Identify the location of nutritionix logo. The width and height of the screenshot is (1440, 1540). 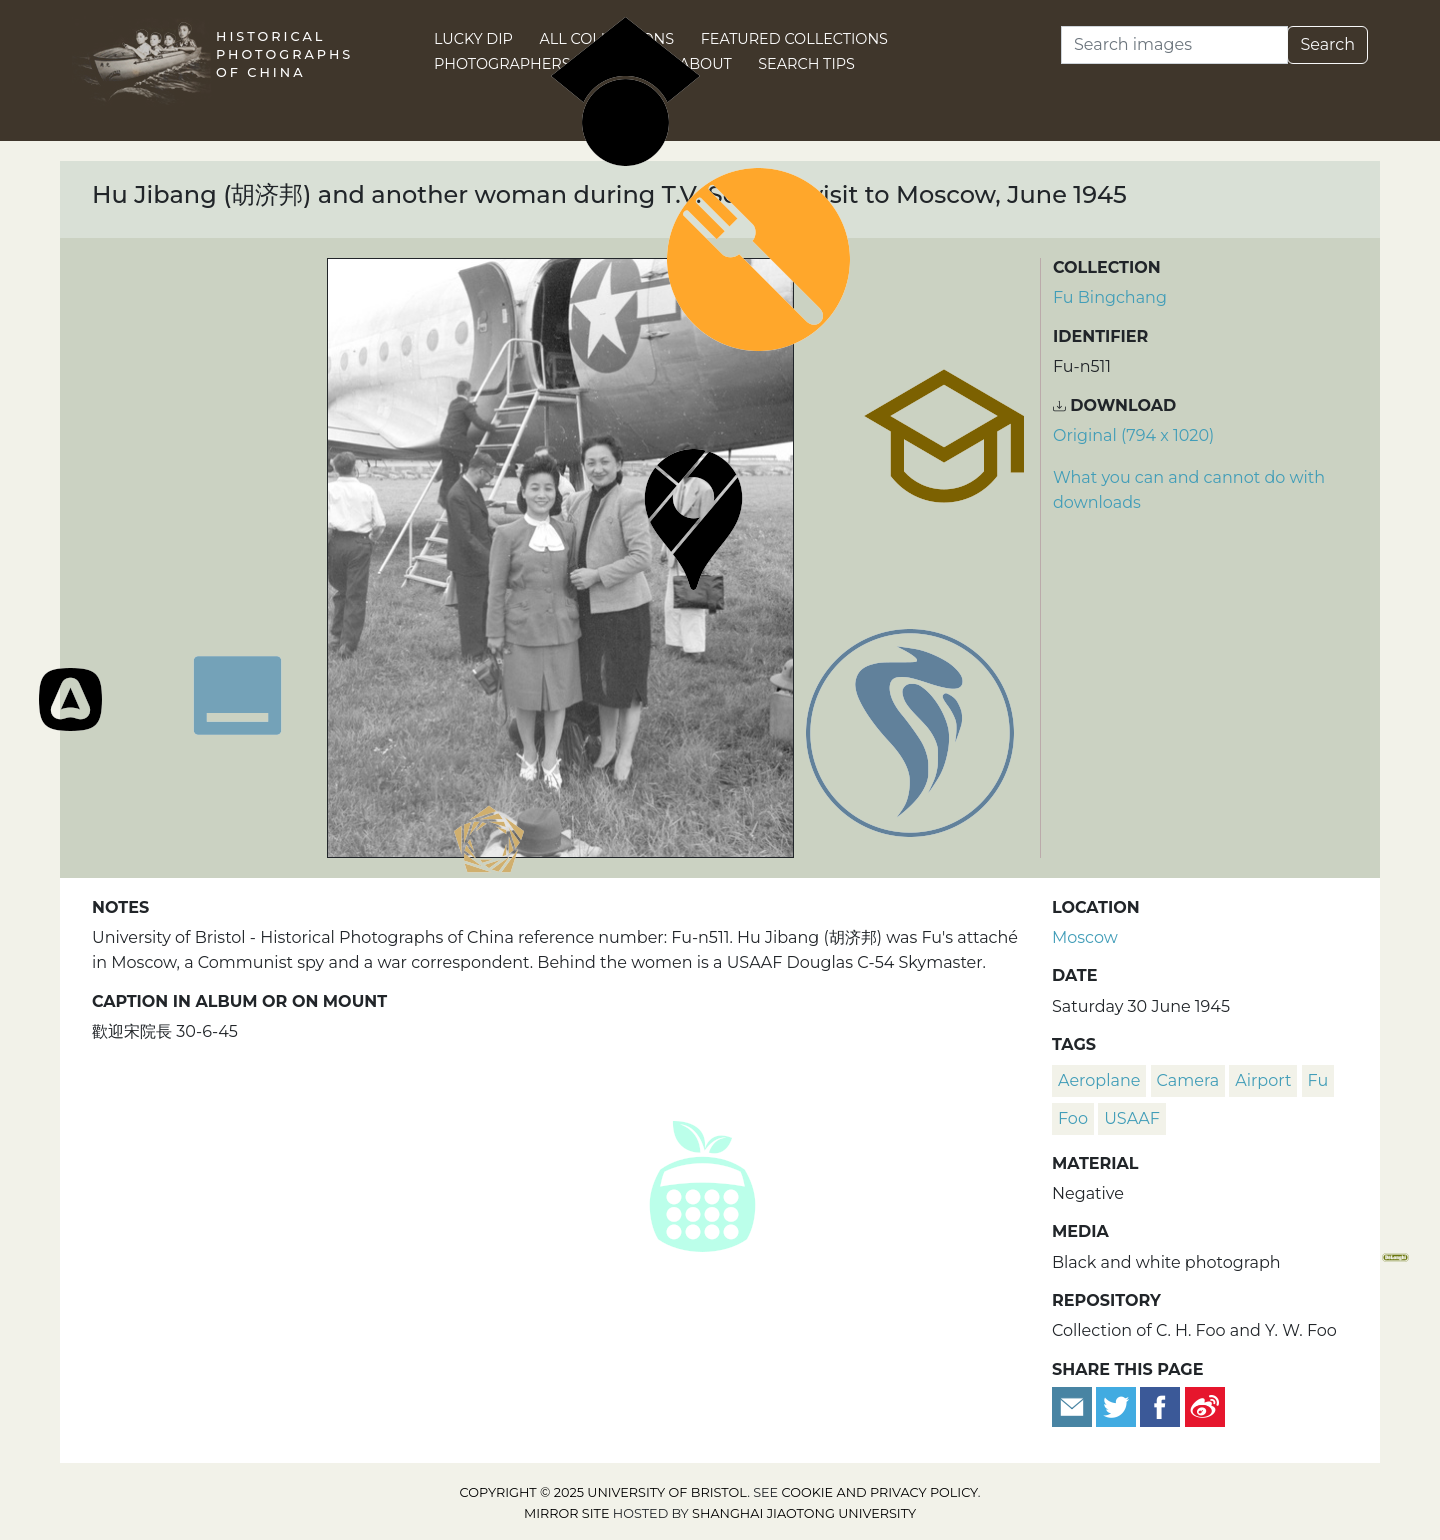
(702, 1186).